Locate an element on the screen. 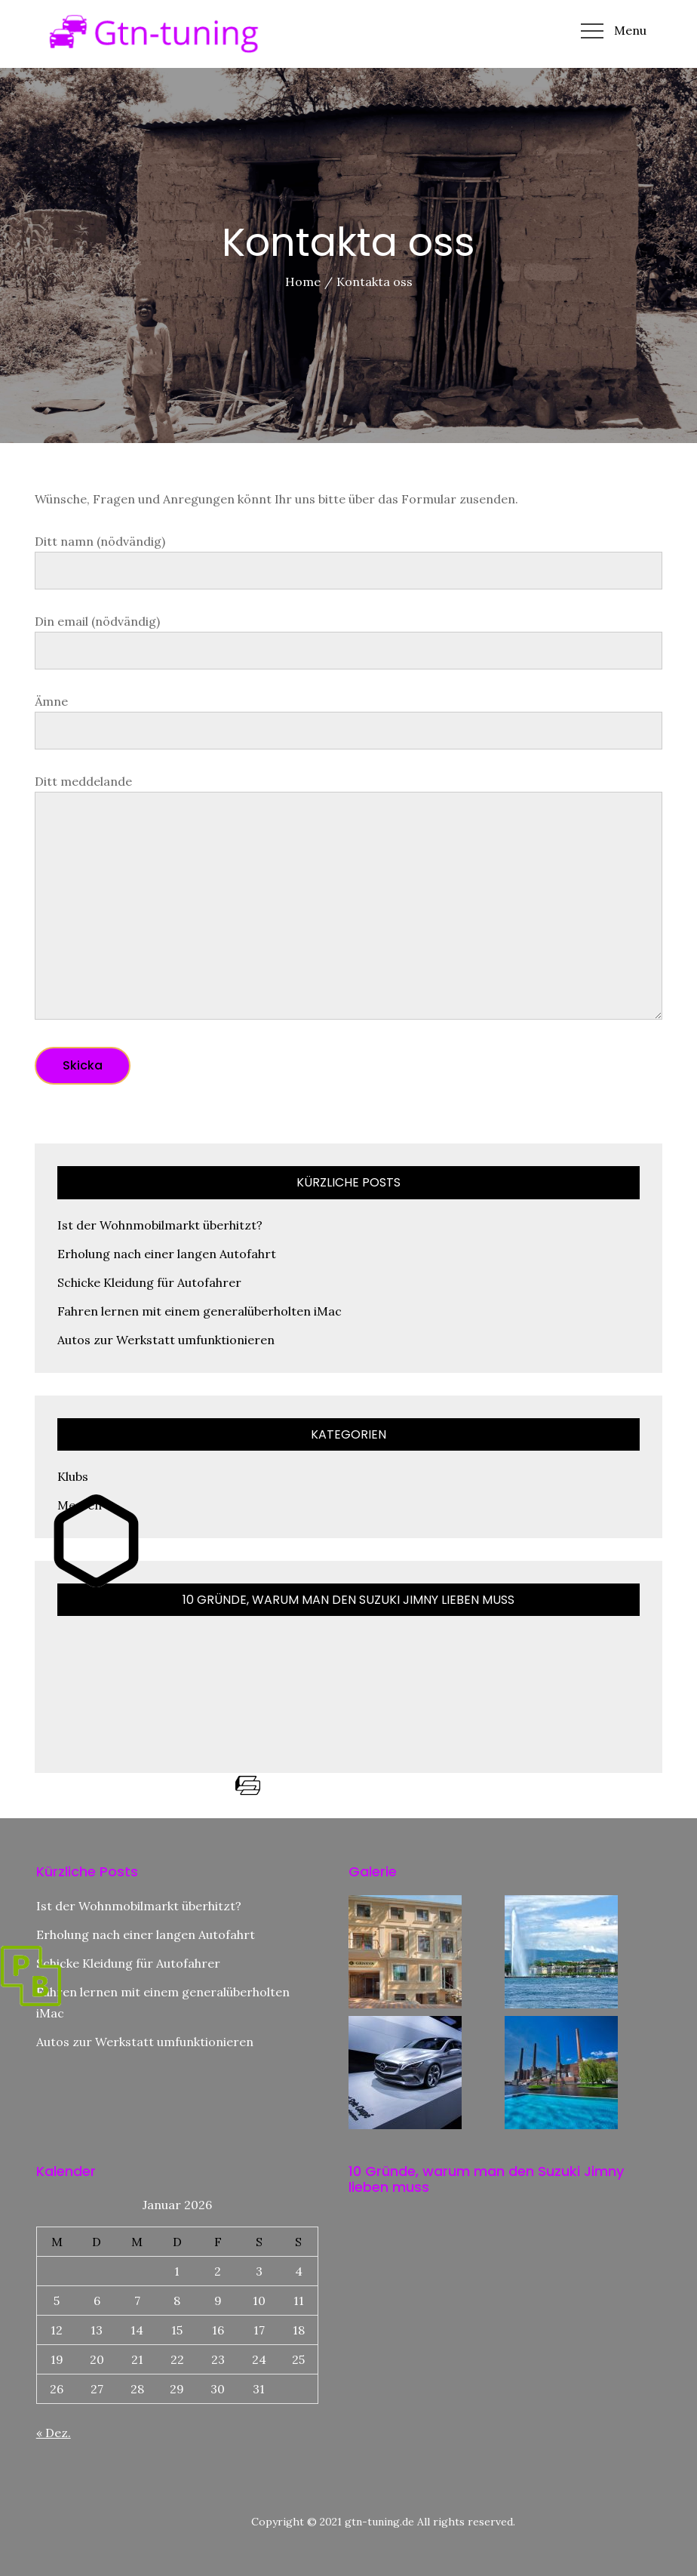  SST framework logo is located at coordinates (247, 1785).